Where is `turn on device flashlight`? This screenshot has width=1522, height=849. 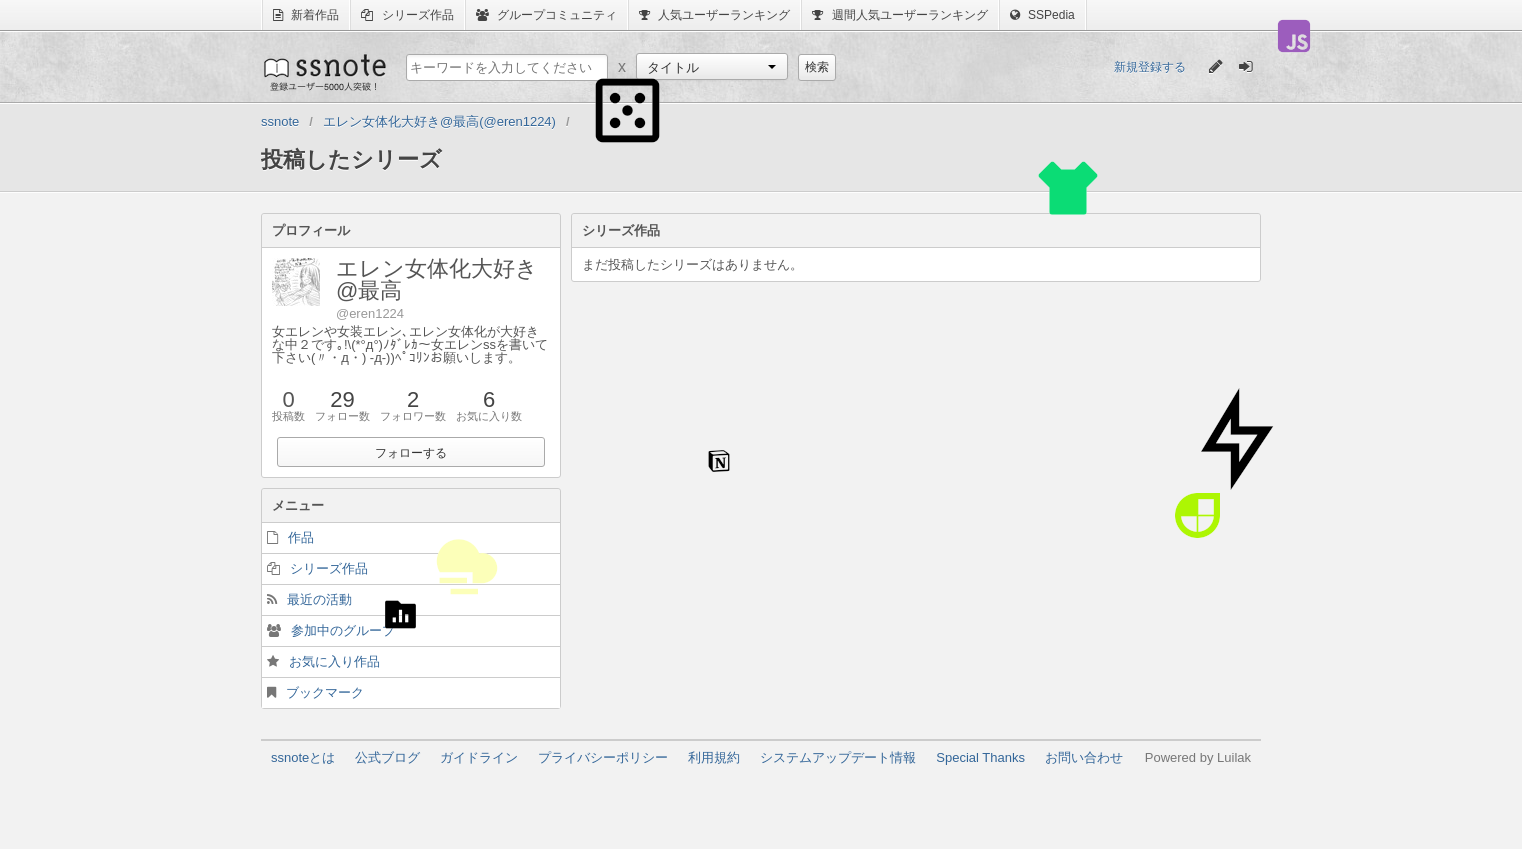 turn on device flashlight is located at coordinates (1235, 439).